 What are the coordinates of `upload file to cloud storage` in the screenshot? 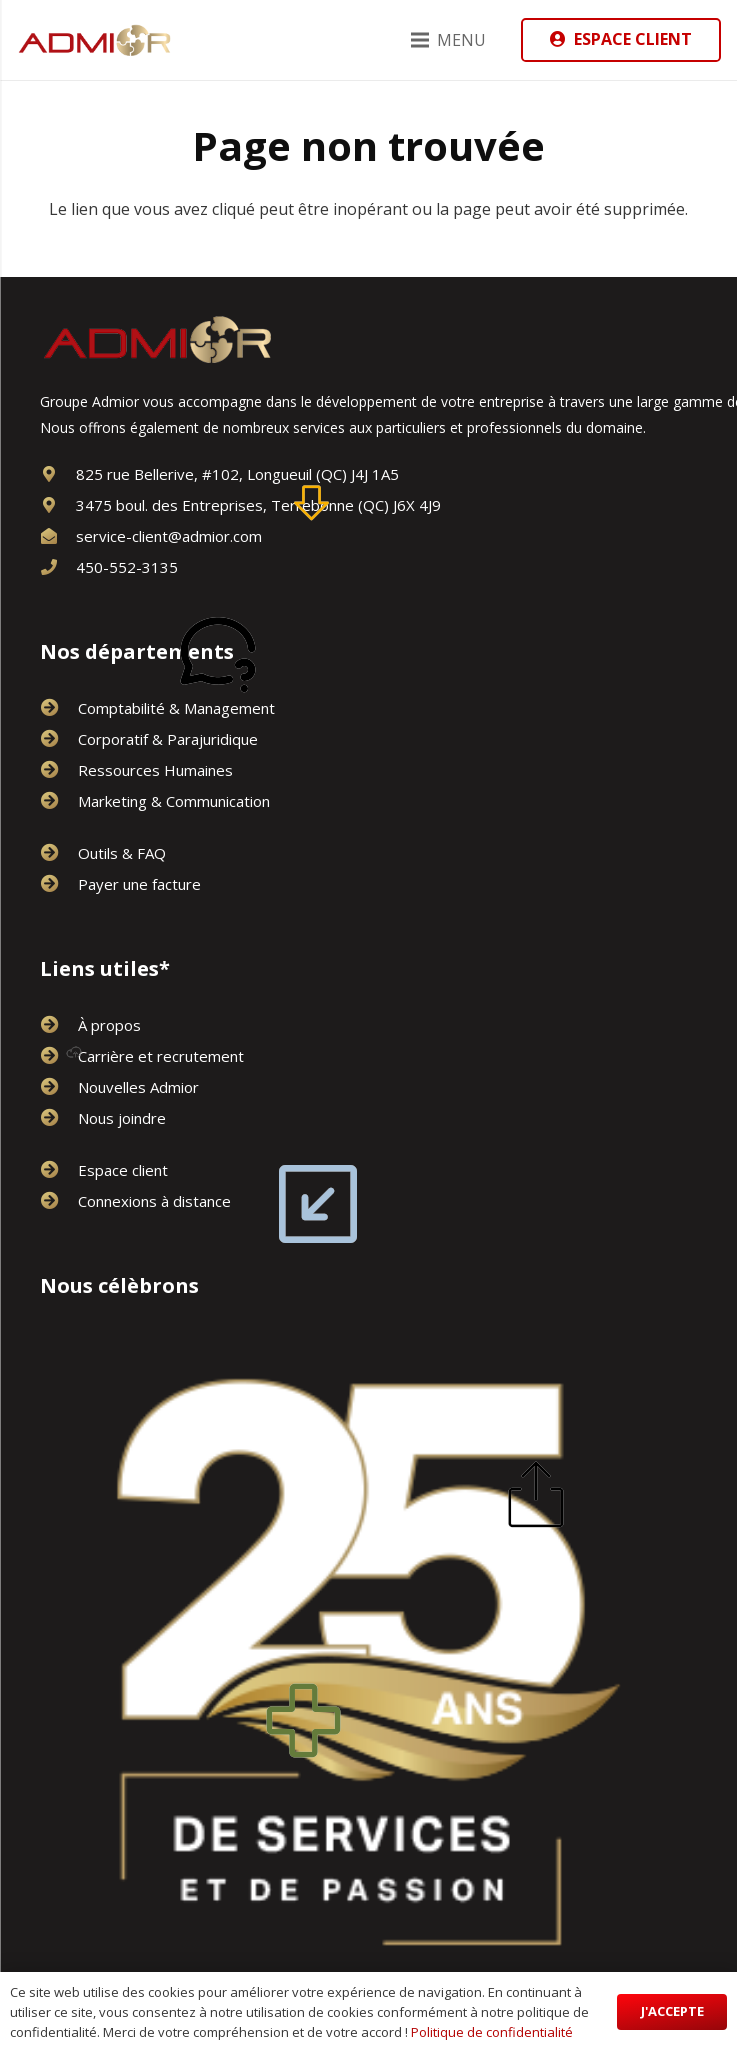 It's located at (74, 1052).